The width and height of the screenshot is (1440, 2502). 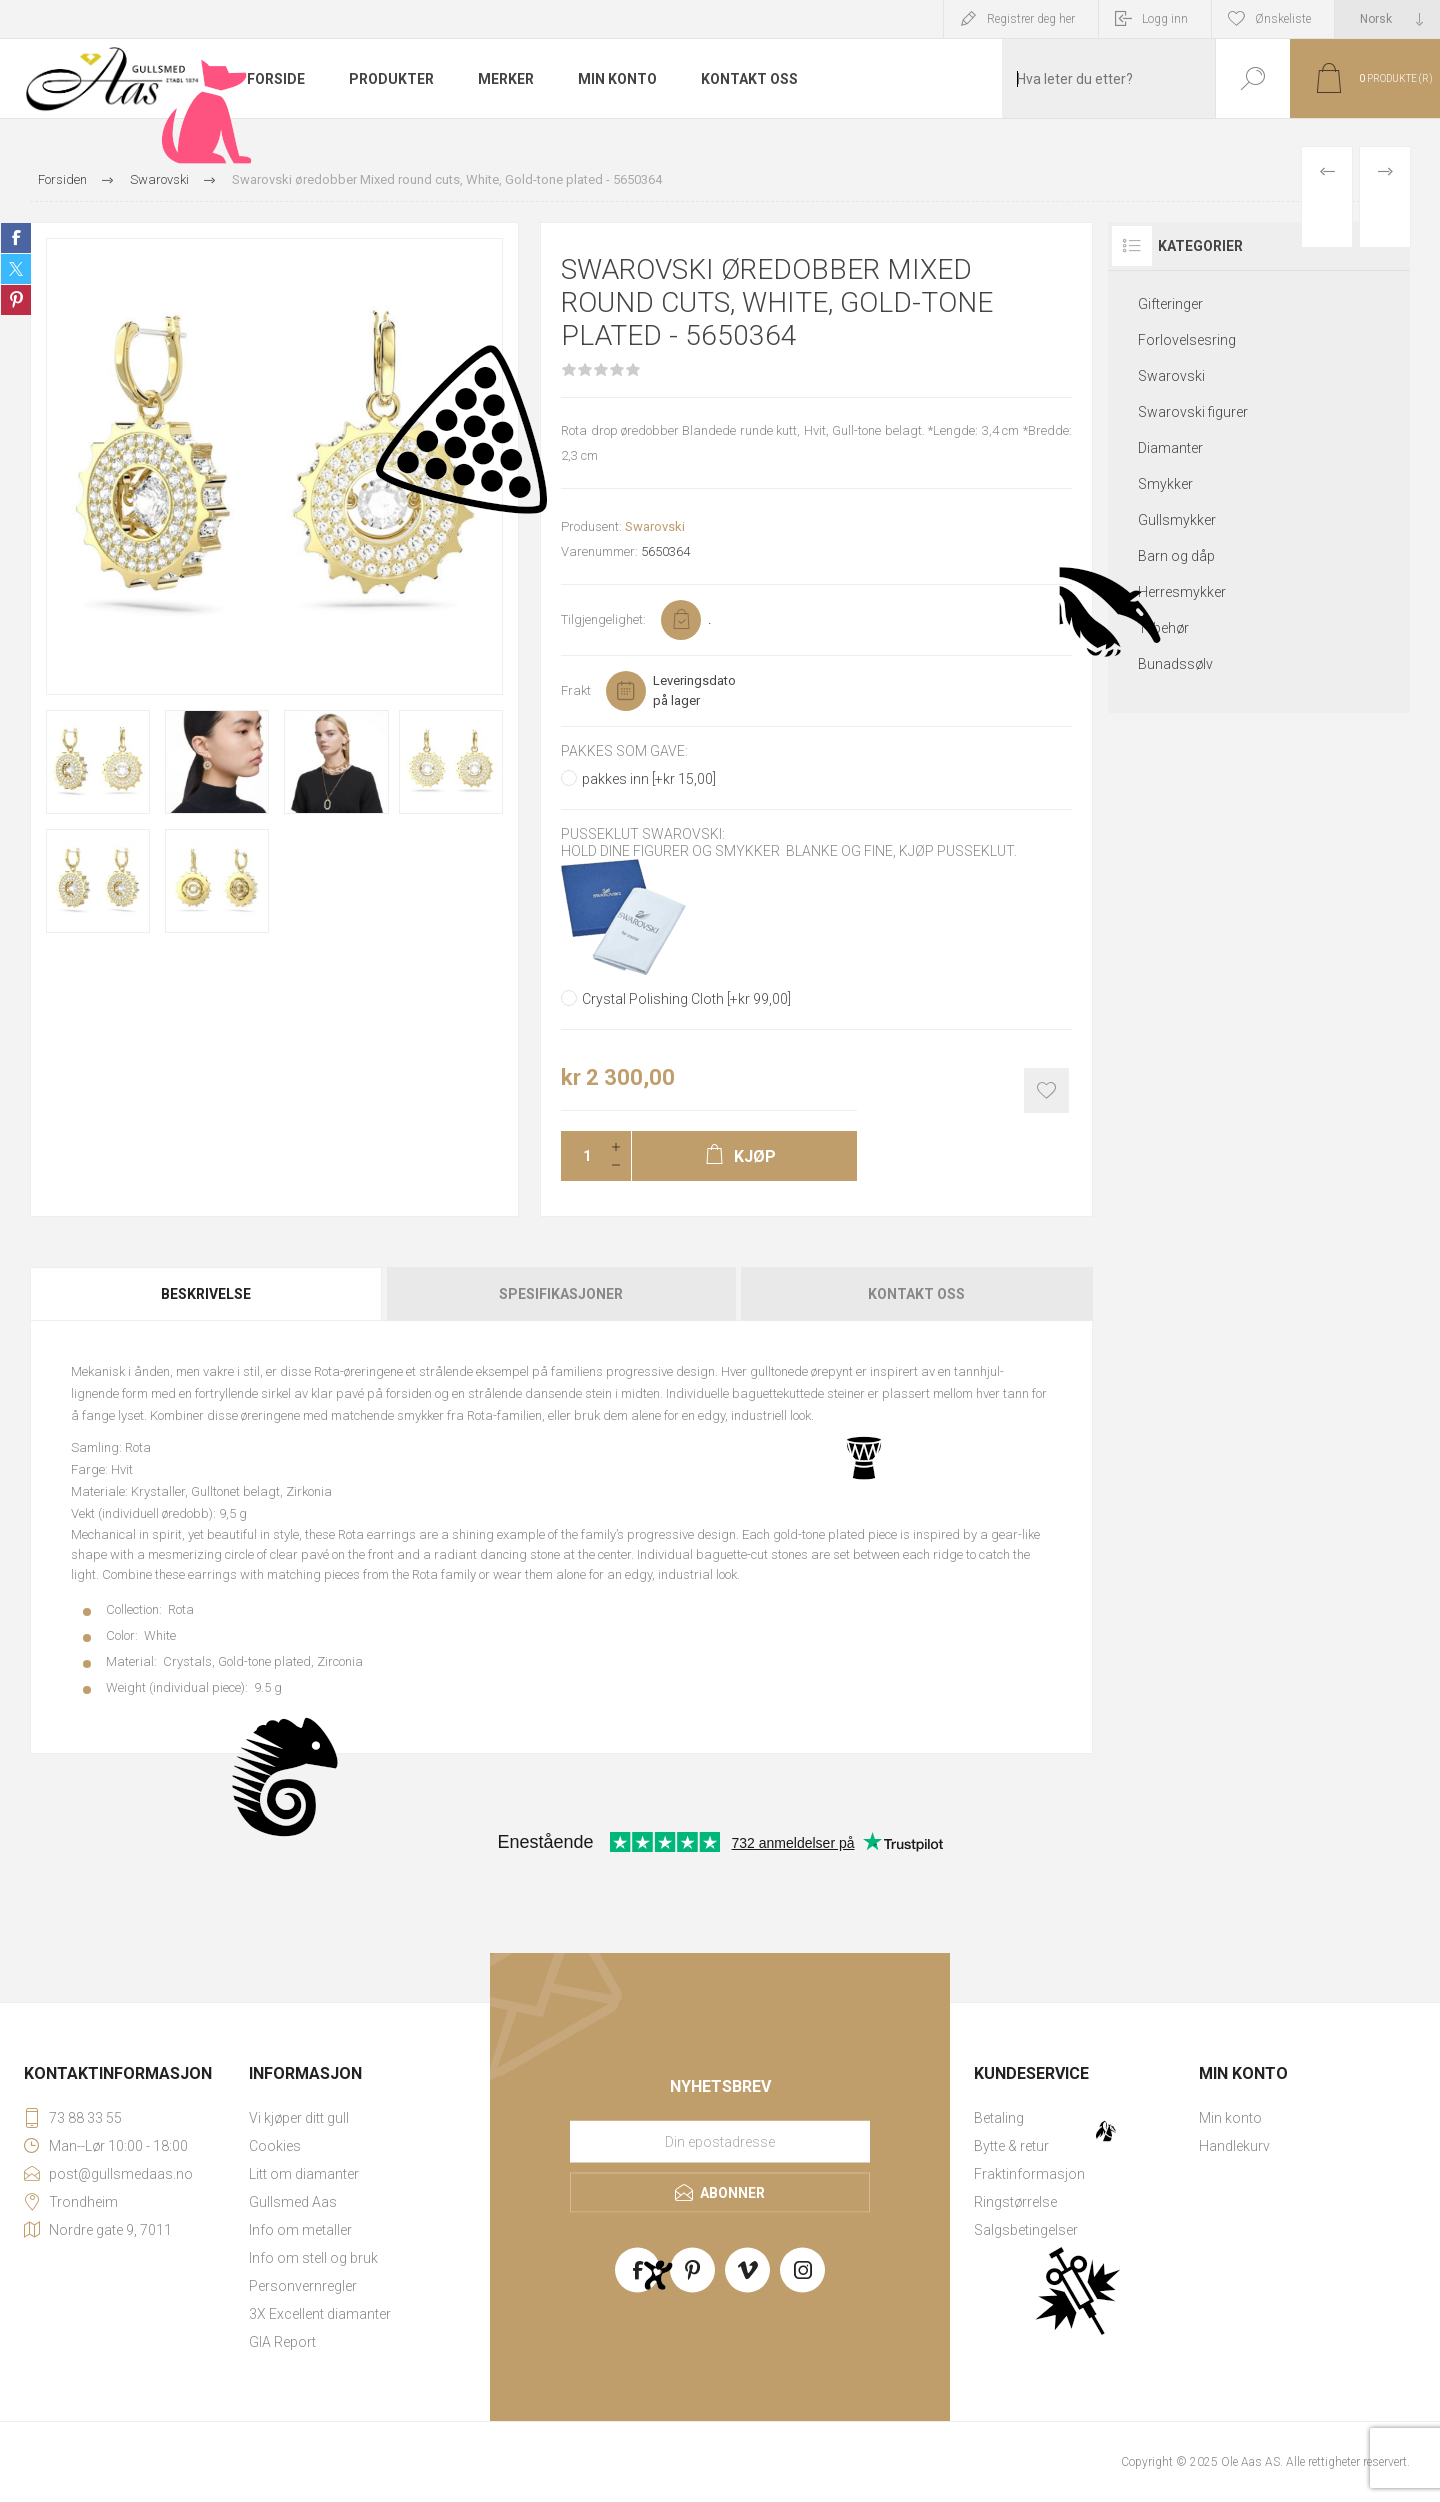 What do you see at coordinates (285, 1777) in the screenshot?
I see `toggle theme or appearance settings` at bounding box center [285, 1777].